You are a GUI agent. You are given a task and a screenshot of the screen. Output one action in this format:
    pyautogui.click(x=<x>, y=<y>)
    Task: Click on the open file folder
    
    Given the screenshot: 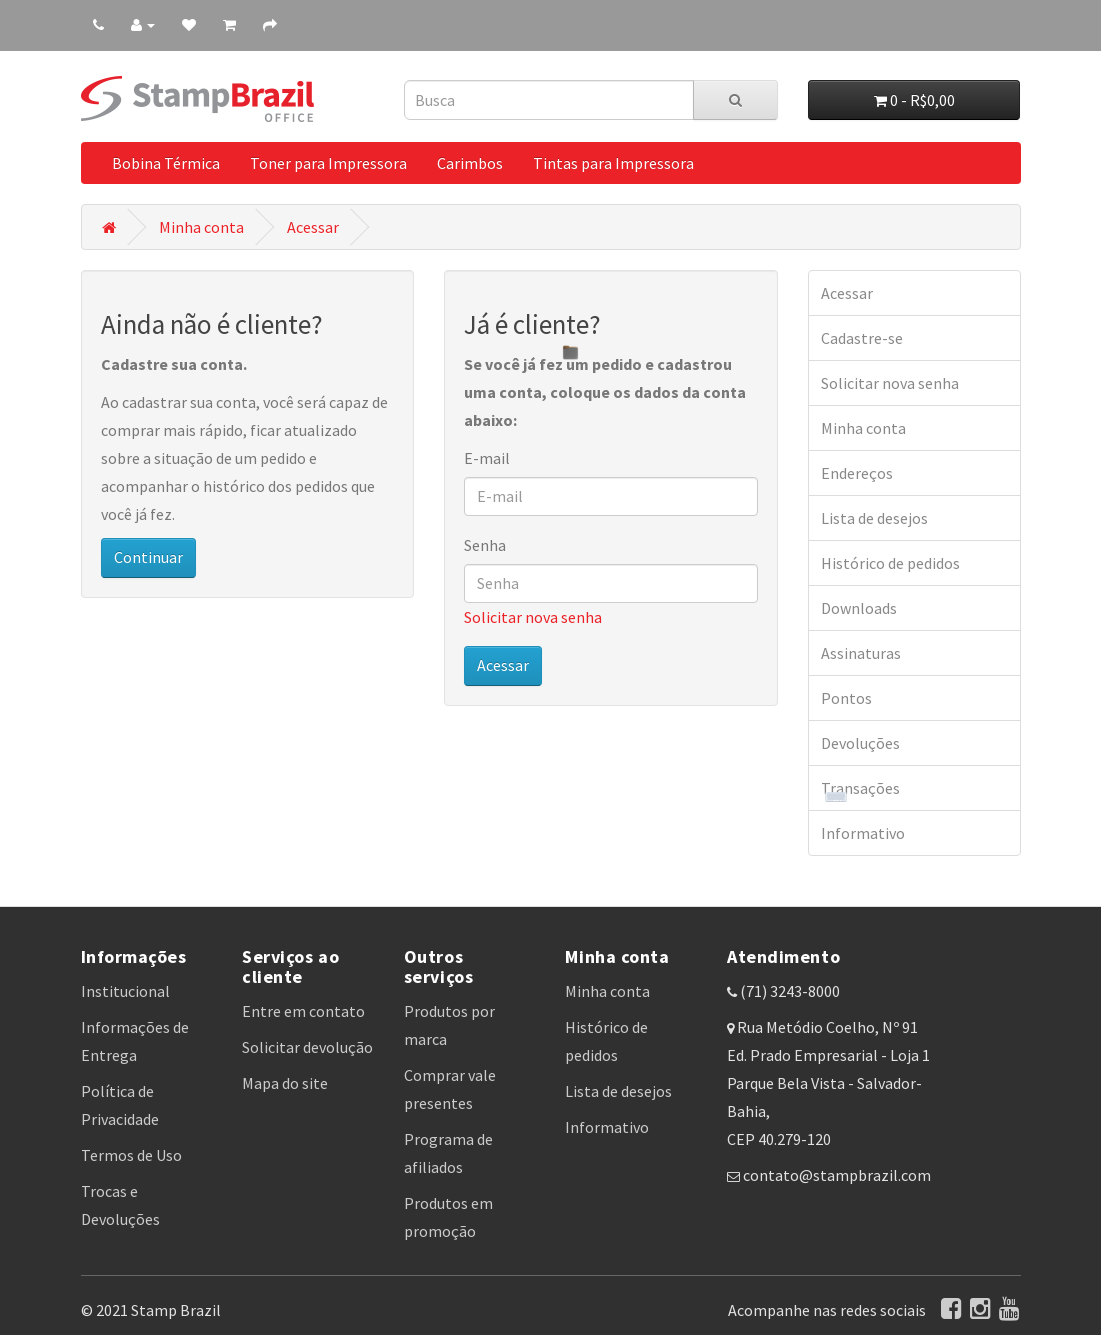 What is the action you would take?
    pyautogui.click(x=570, y=352)
    